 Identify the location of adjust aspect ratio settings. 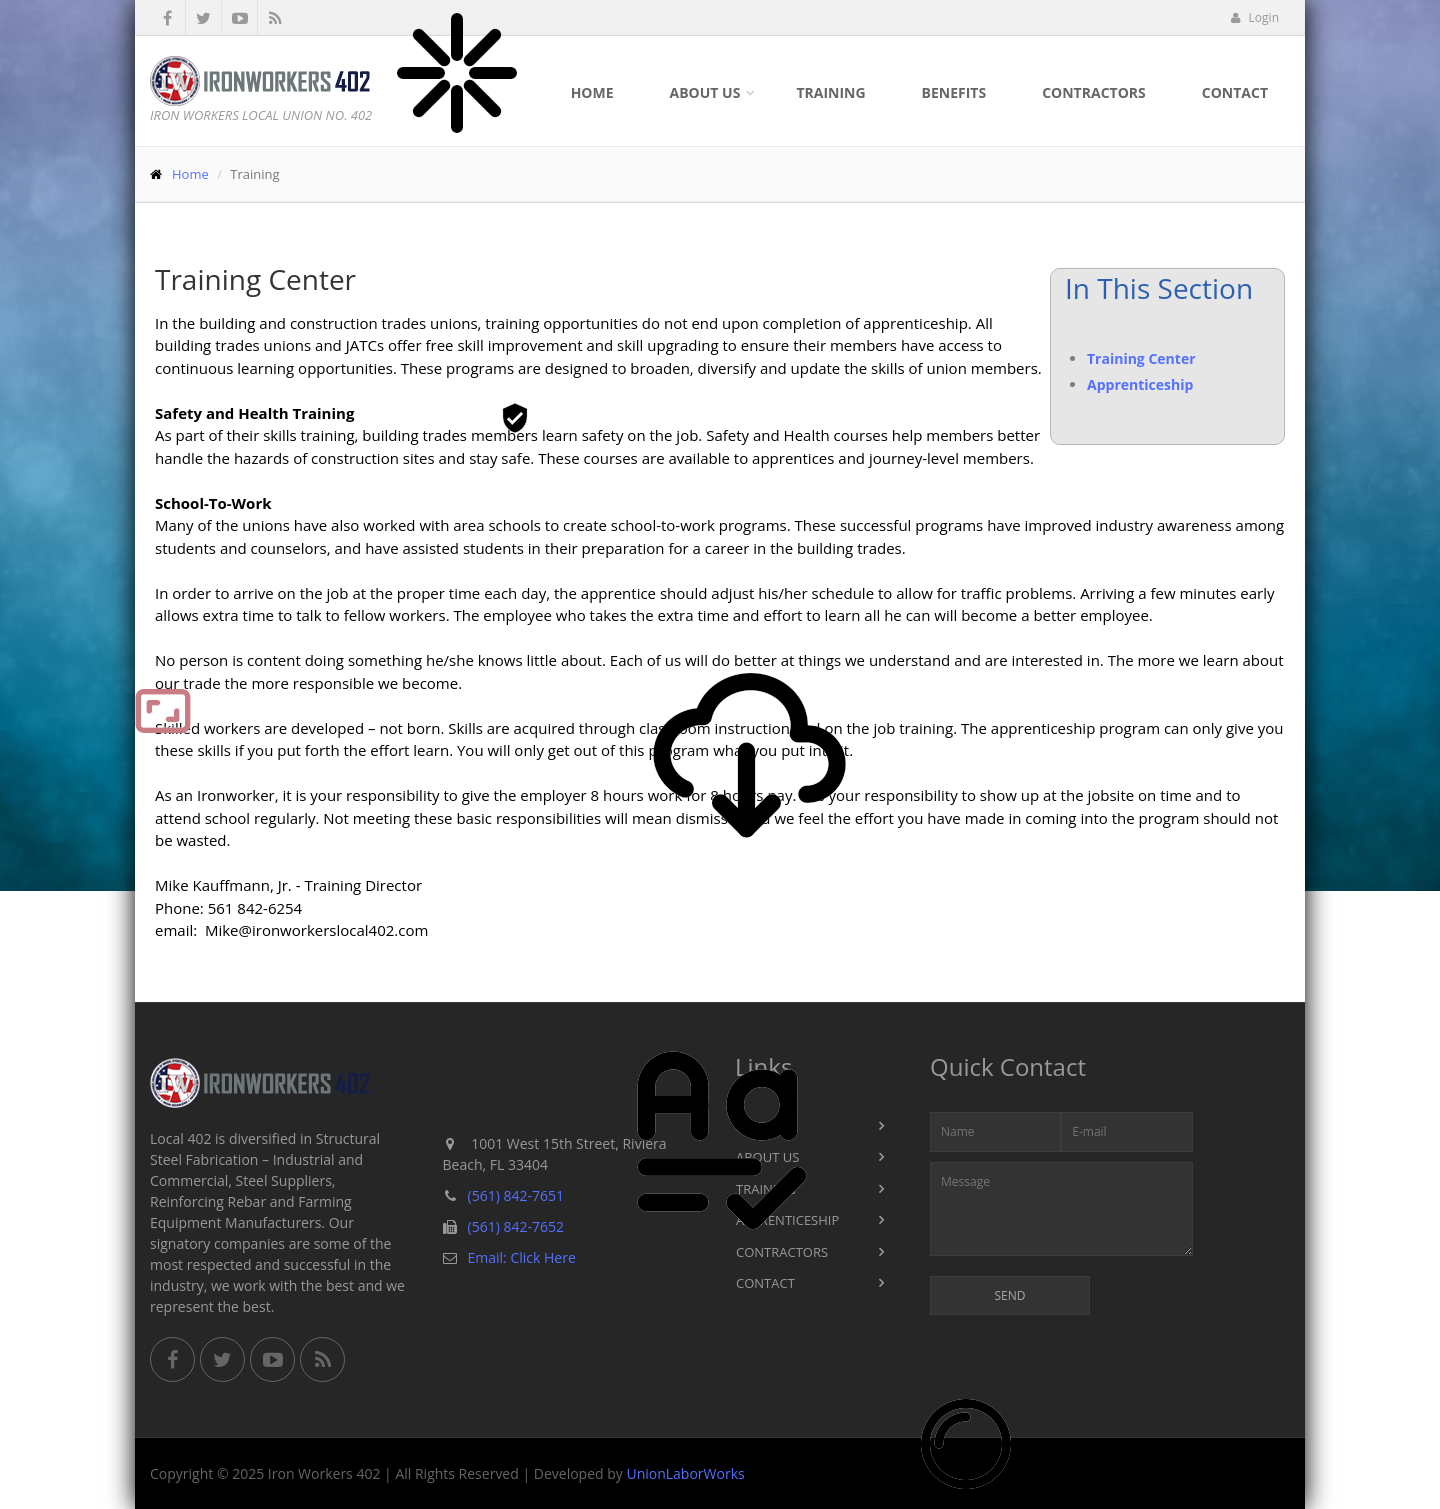
(163, 711).